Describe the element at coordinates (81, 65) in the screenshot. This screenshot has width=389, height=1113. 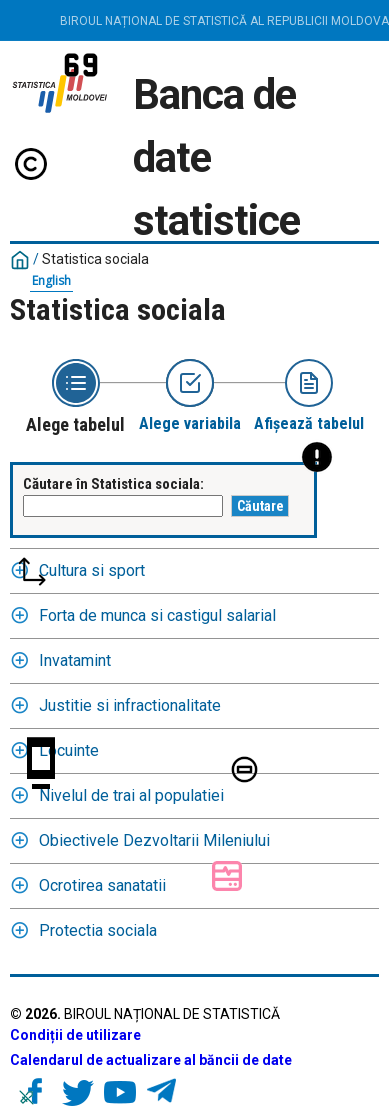
I see `displays the number 69 as a label or badge` at that location.